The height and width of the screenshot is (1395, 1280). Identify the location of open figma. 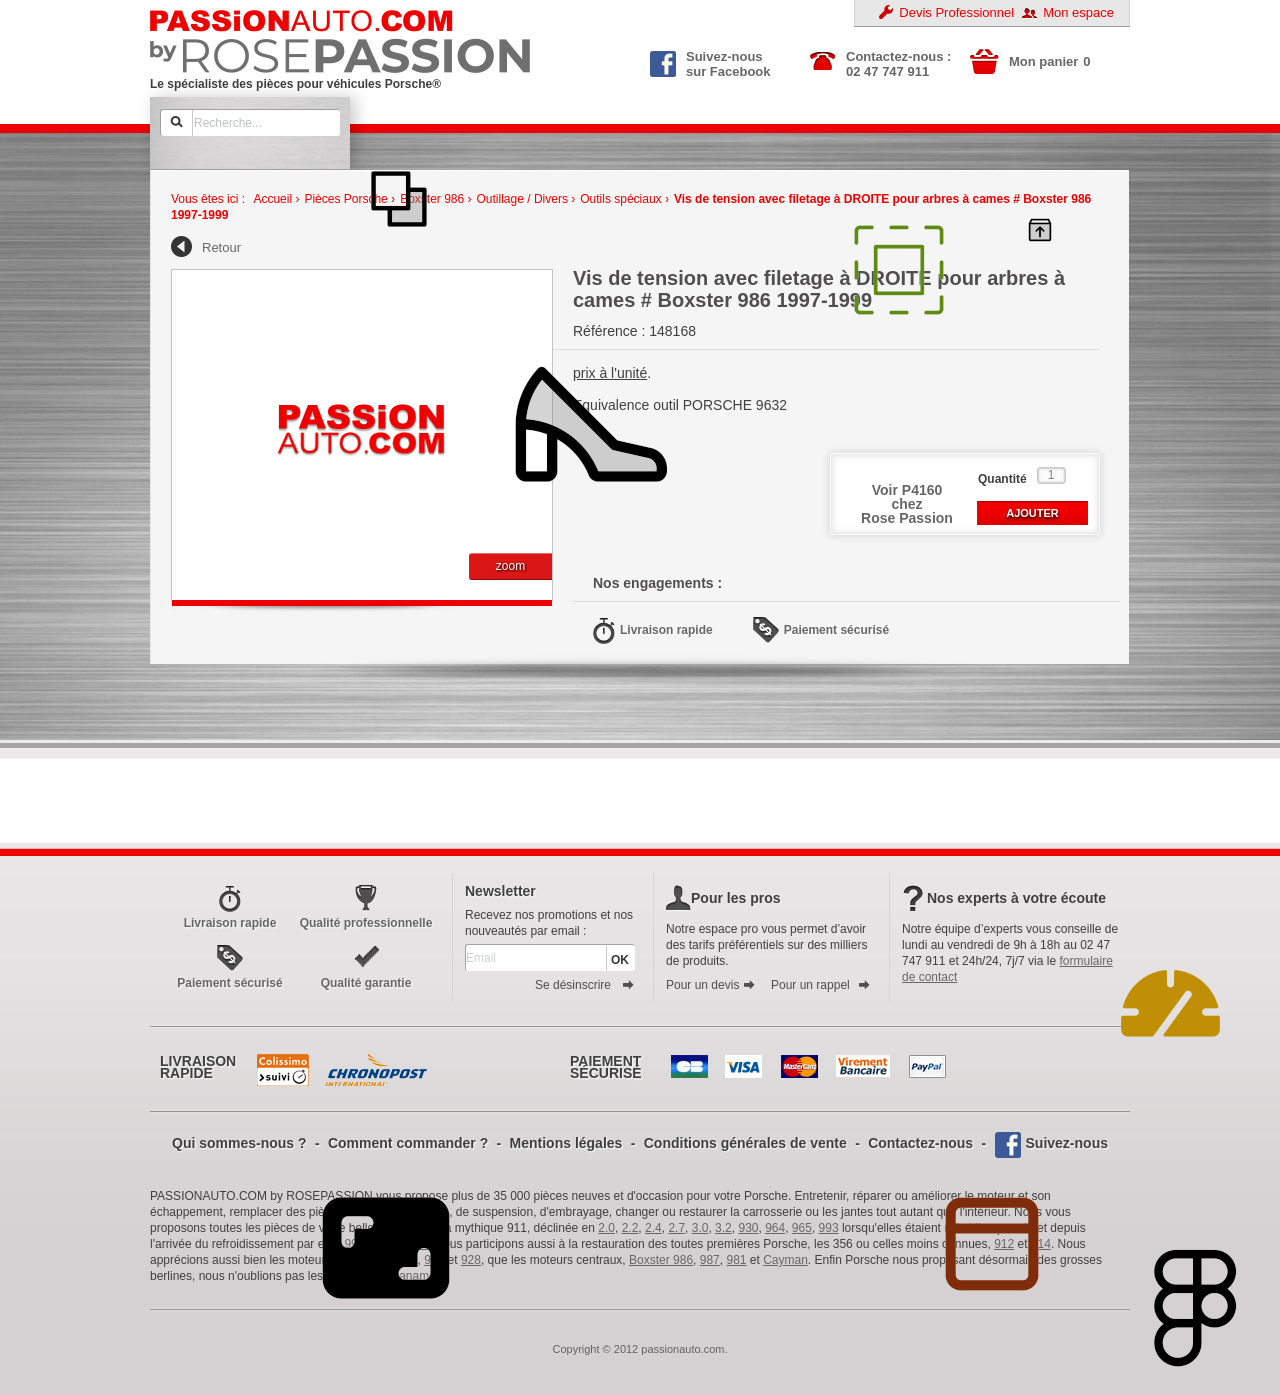
(1193, 1306).